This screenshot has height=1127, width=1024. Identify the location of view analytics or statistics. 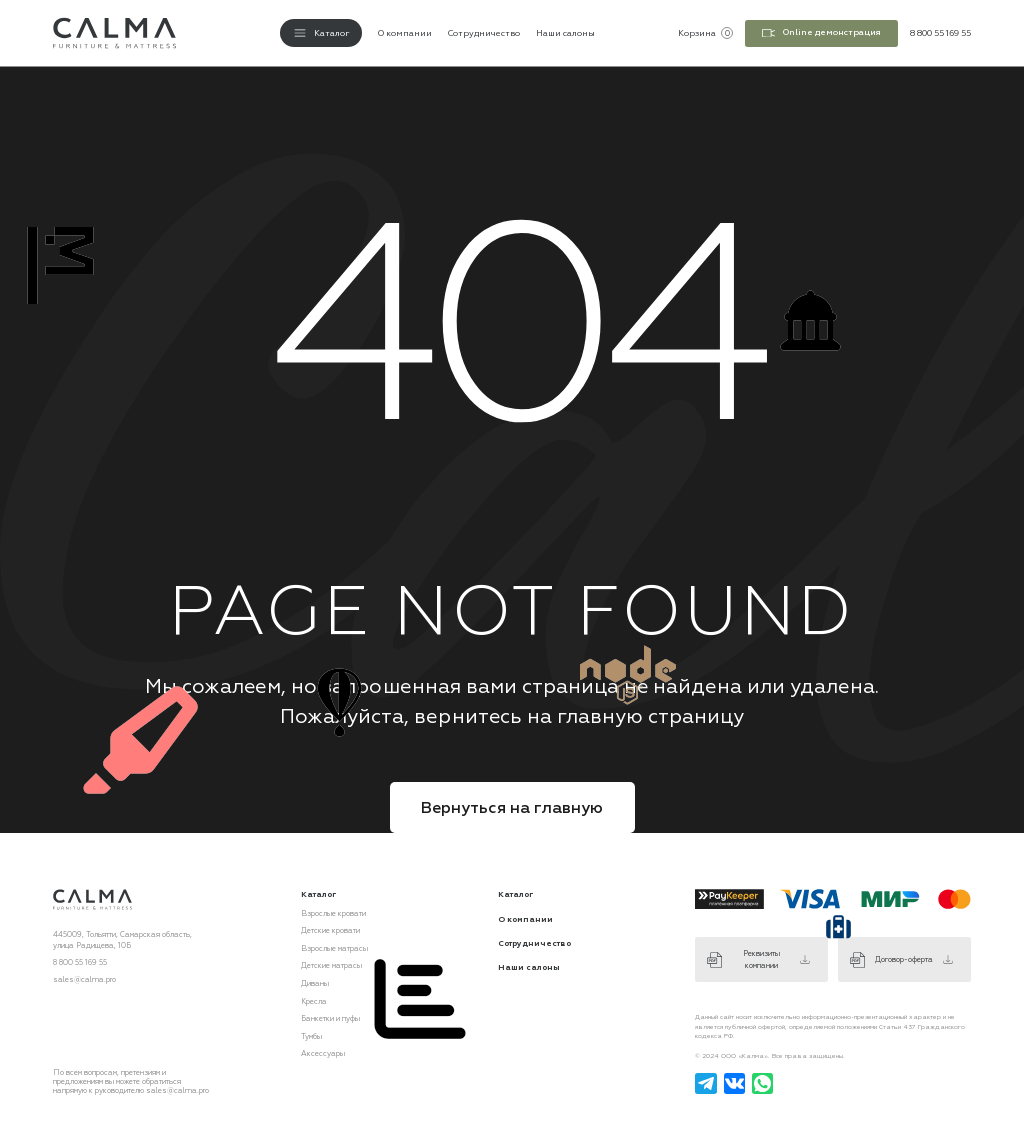
(420, 999).